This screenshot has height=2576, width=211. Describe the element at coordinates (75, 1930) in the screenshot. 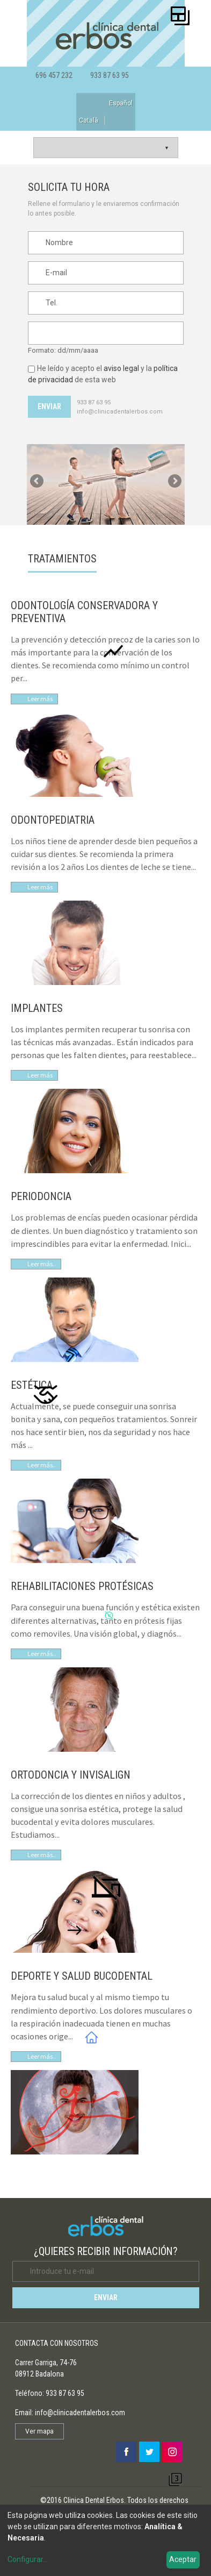

I see `navigate to the next item or screen` at that location.